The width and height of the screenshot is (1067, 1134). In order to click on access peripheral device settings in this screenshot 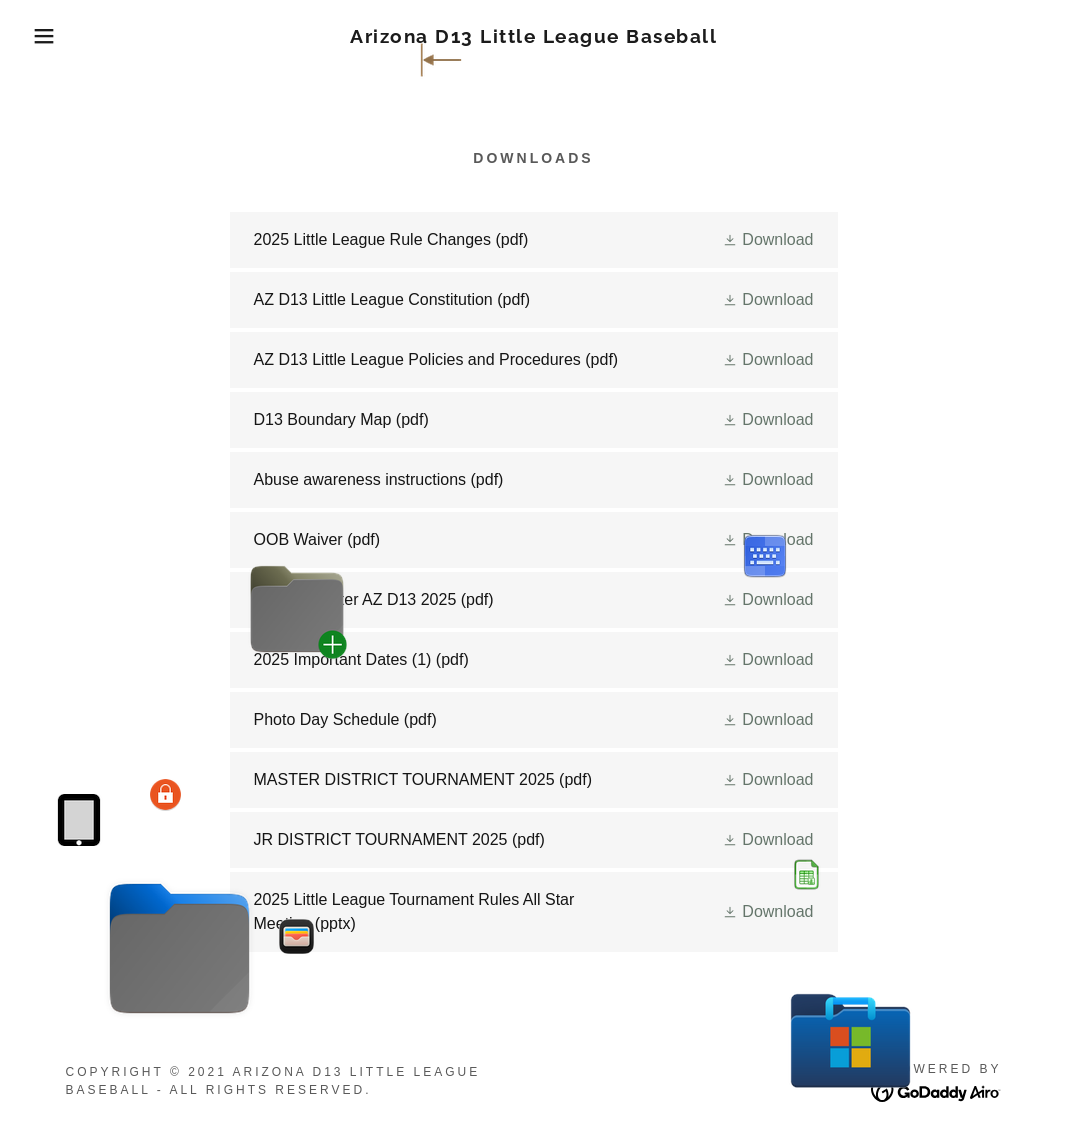, I will do `click(765, 556)`.